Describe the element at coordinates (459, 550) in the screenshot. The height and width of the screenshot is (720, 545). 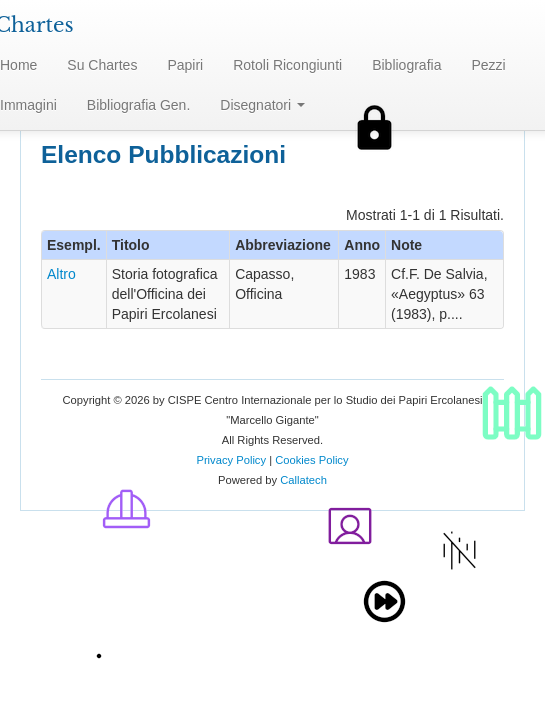
I see `mute or disable audio input` at that location.